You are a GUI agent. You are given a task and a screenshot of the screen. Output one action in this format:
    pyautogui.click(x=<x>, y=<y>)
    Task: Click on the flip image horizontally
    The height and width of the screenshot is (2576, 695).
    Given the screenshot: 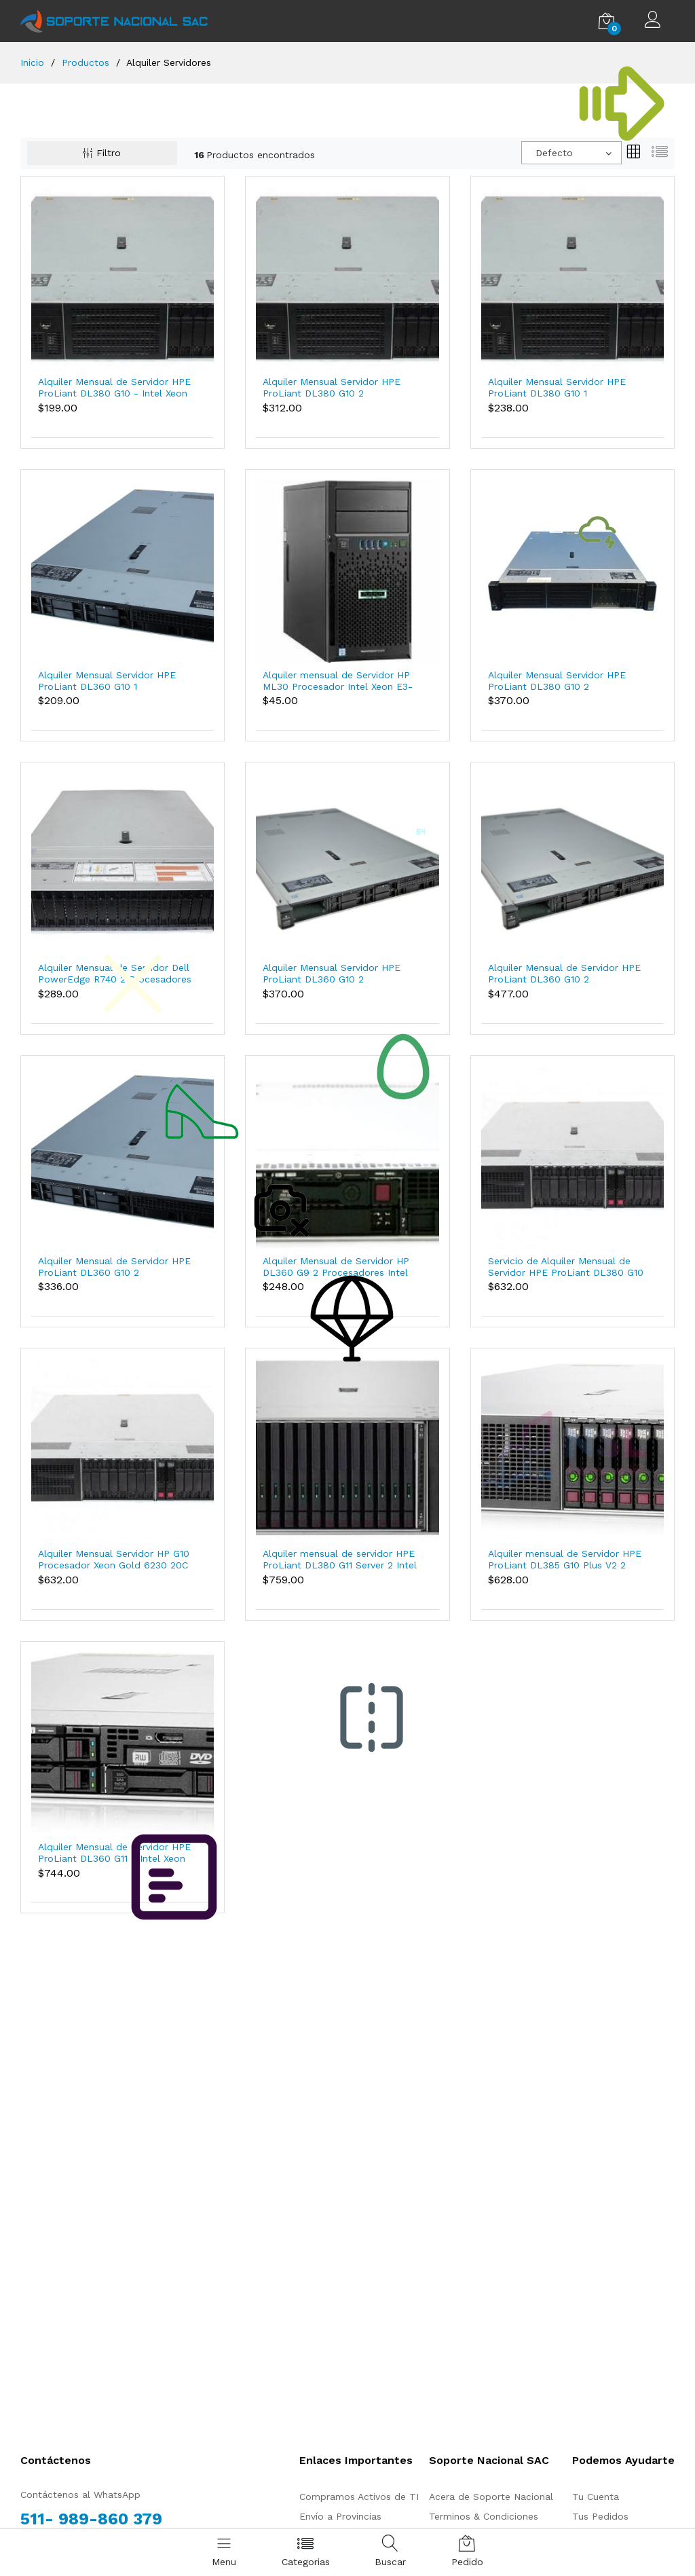 What is the action you would take?
    pyautogui.click(x=371, y=1717)
    